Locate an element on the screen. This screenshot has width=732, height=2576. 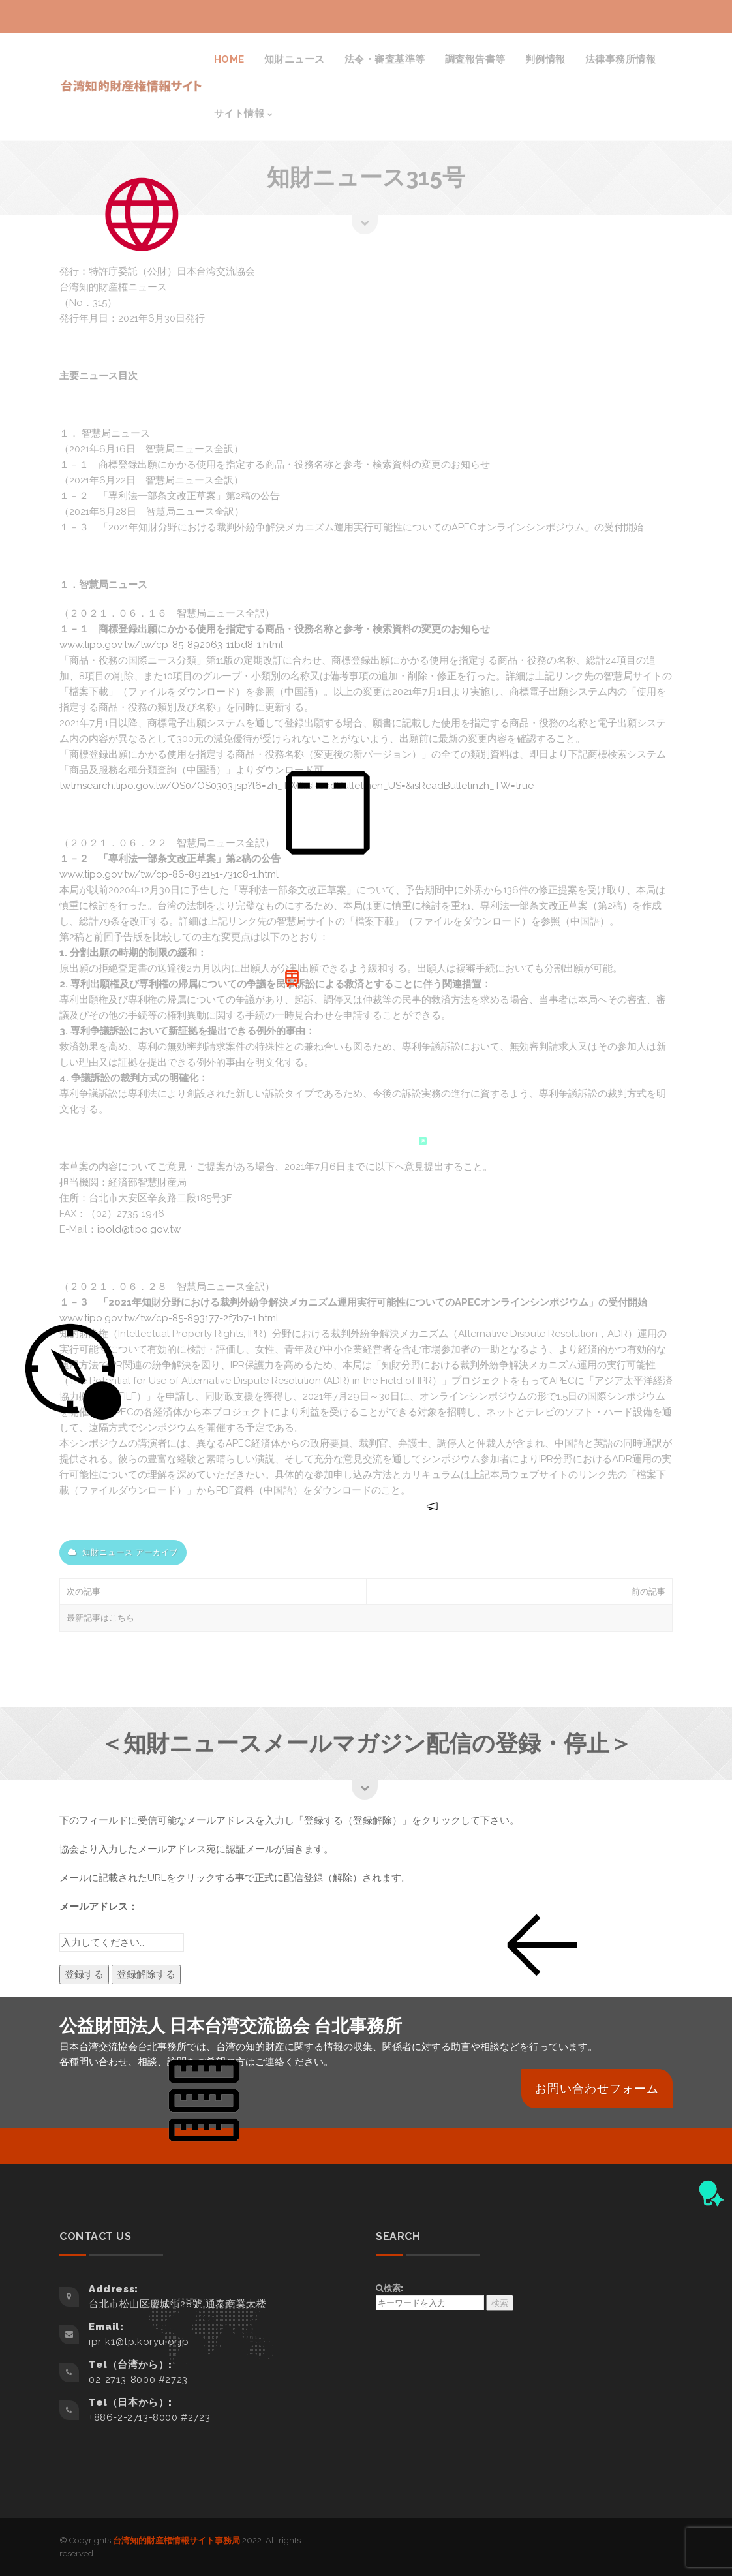
access AI-powered suggestions or insights is located at coordinates (710, 2194).